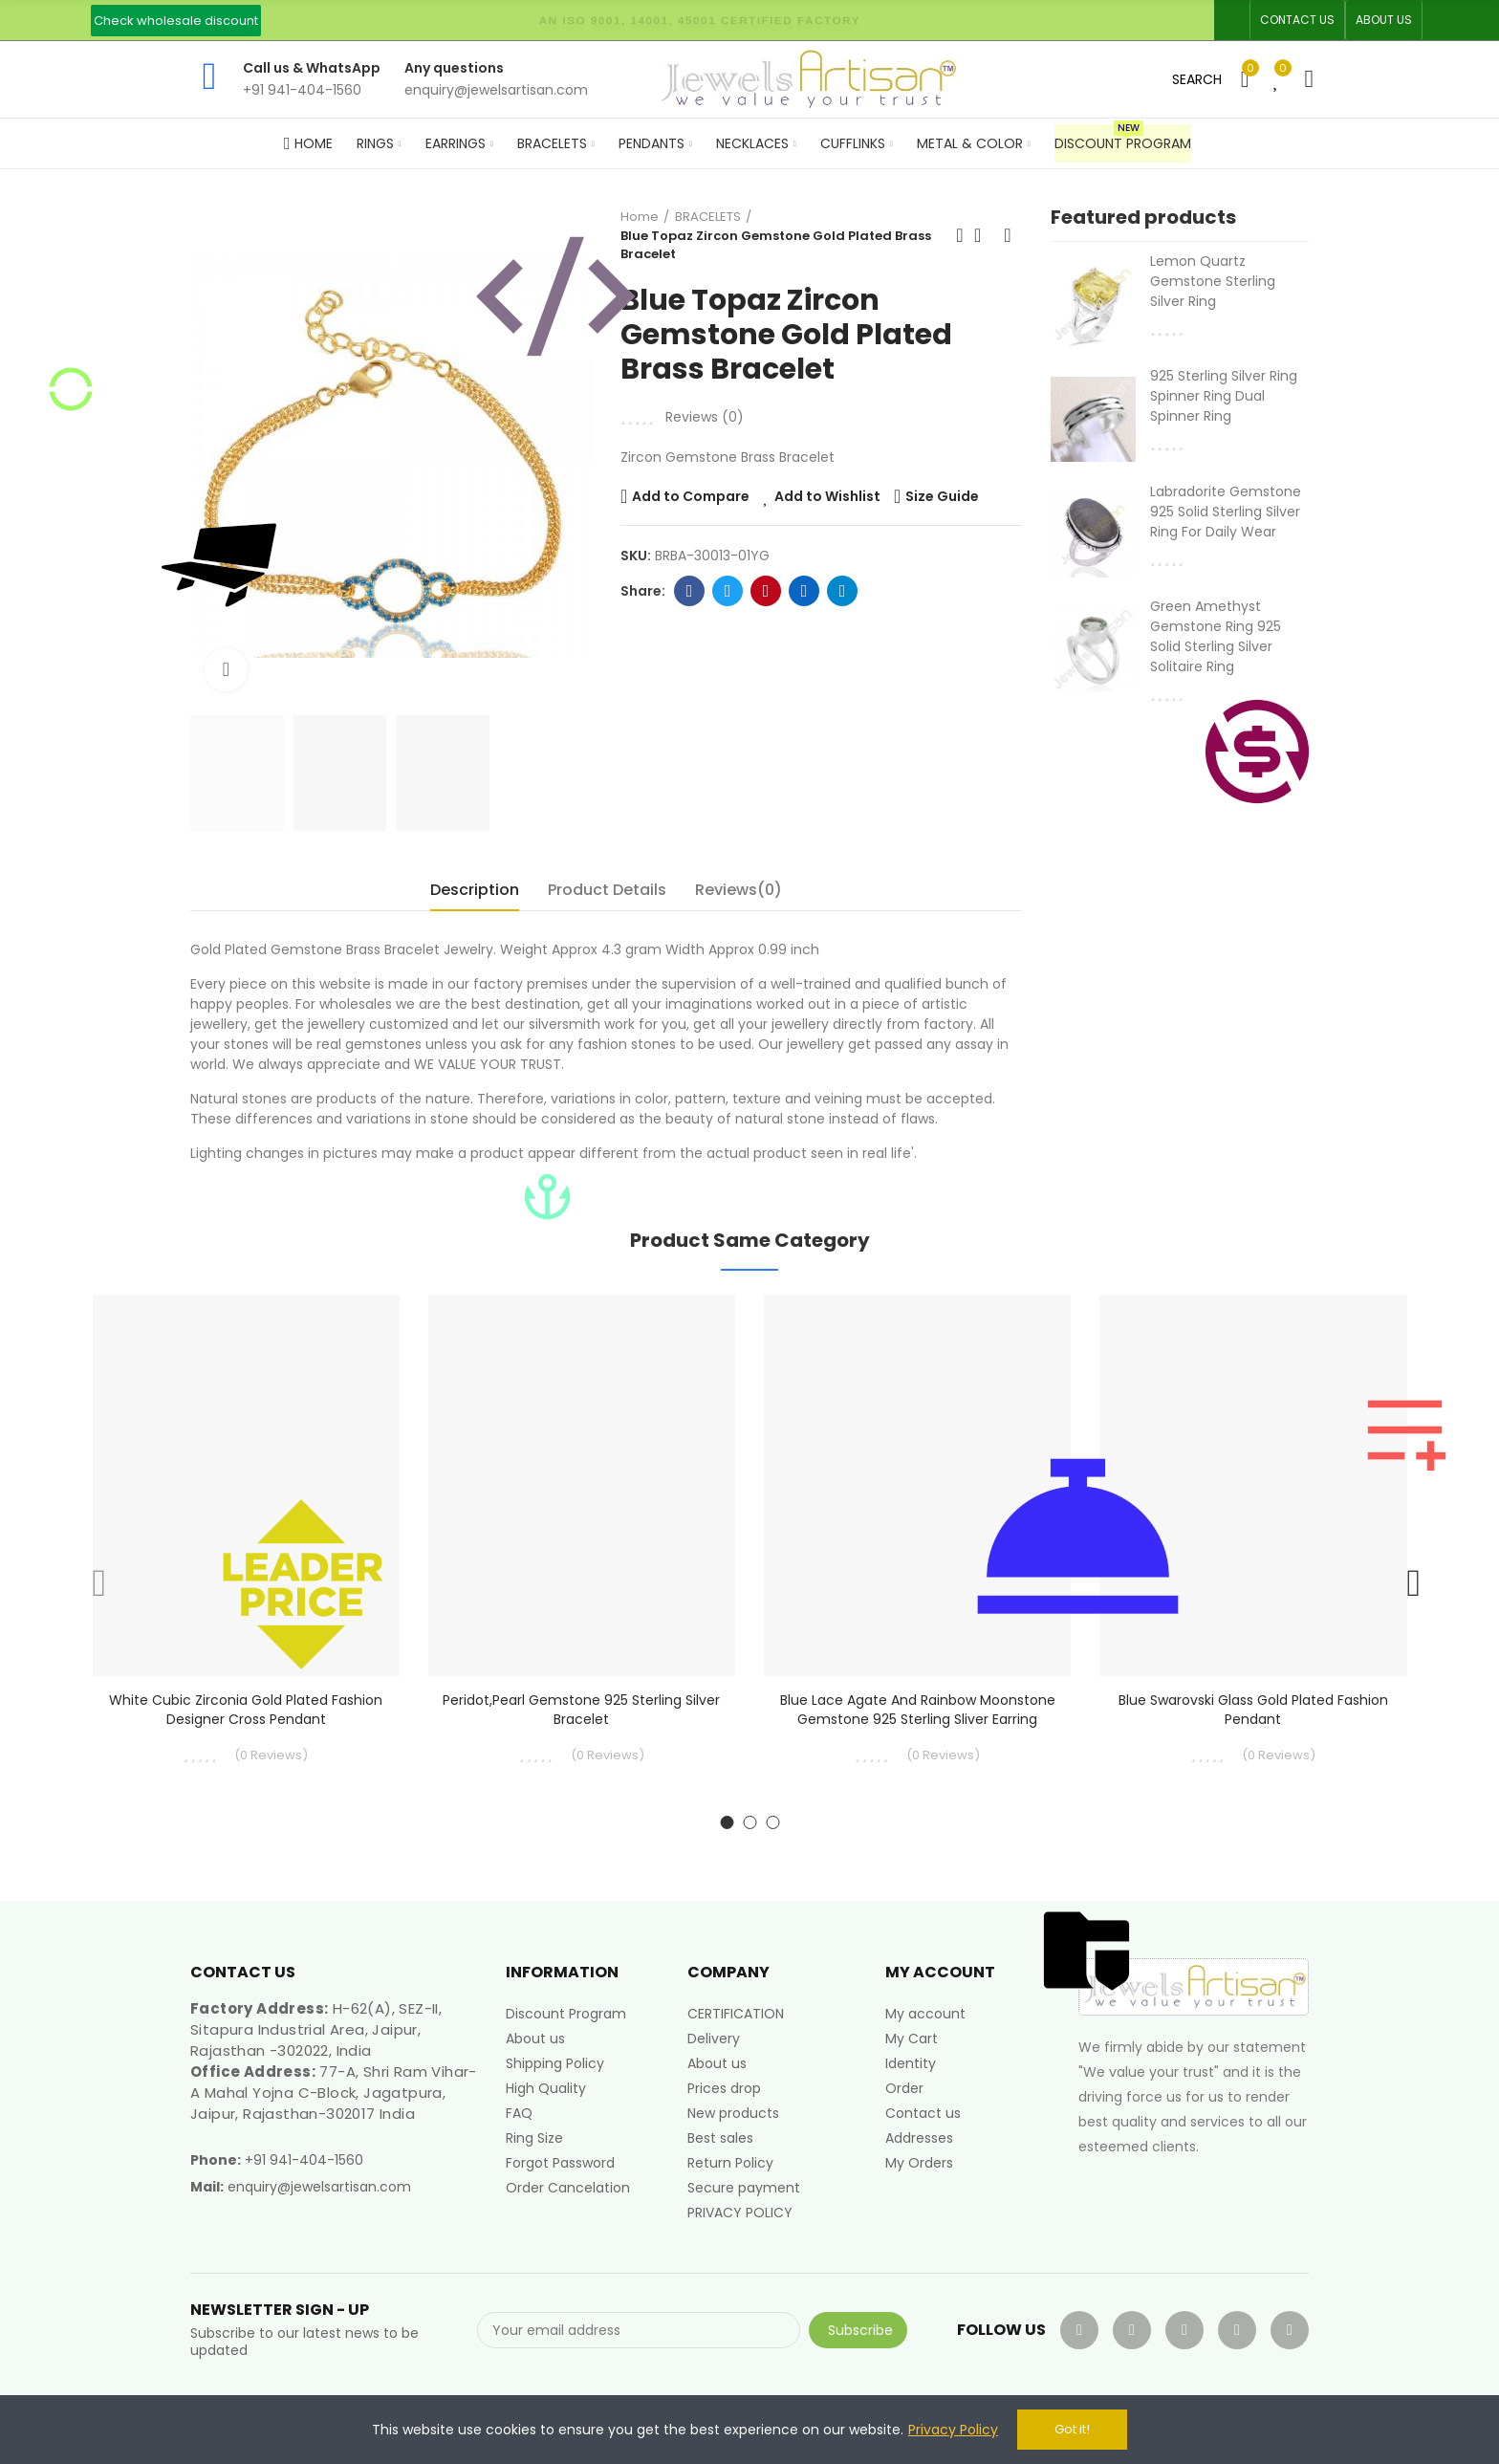 The height and width of the screenshot is (2464, 1499). Describe the element at coordinates (1404, 1429) in the screenshot. I see `add to playlist` at that location.